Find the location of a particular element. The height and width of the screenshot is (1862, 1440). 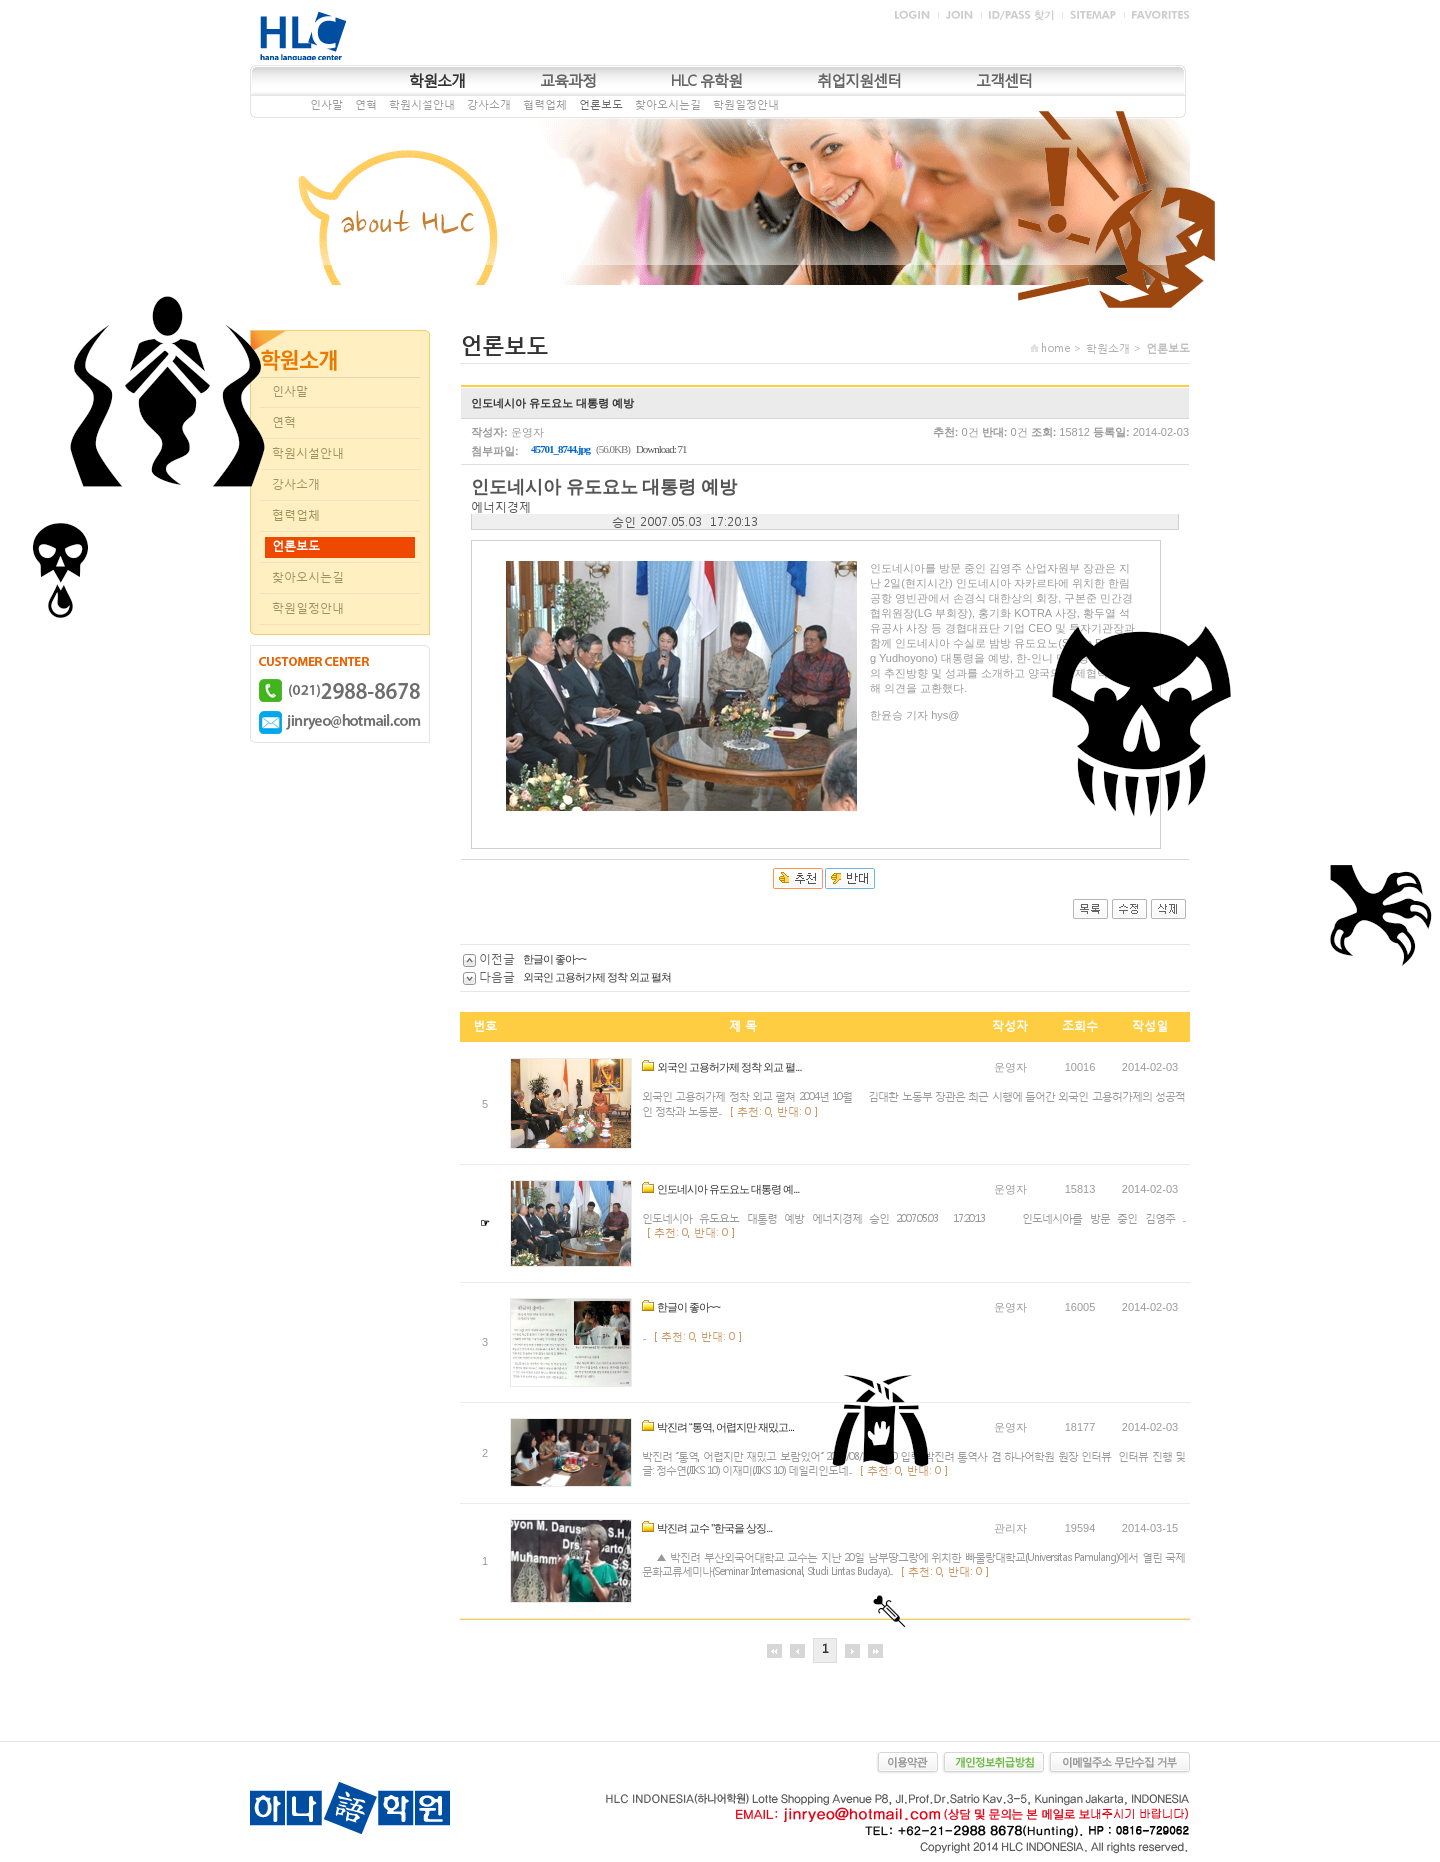

indicates a monster or enemy character is located at coordinates (1139, 715).